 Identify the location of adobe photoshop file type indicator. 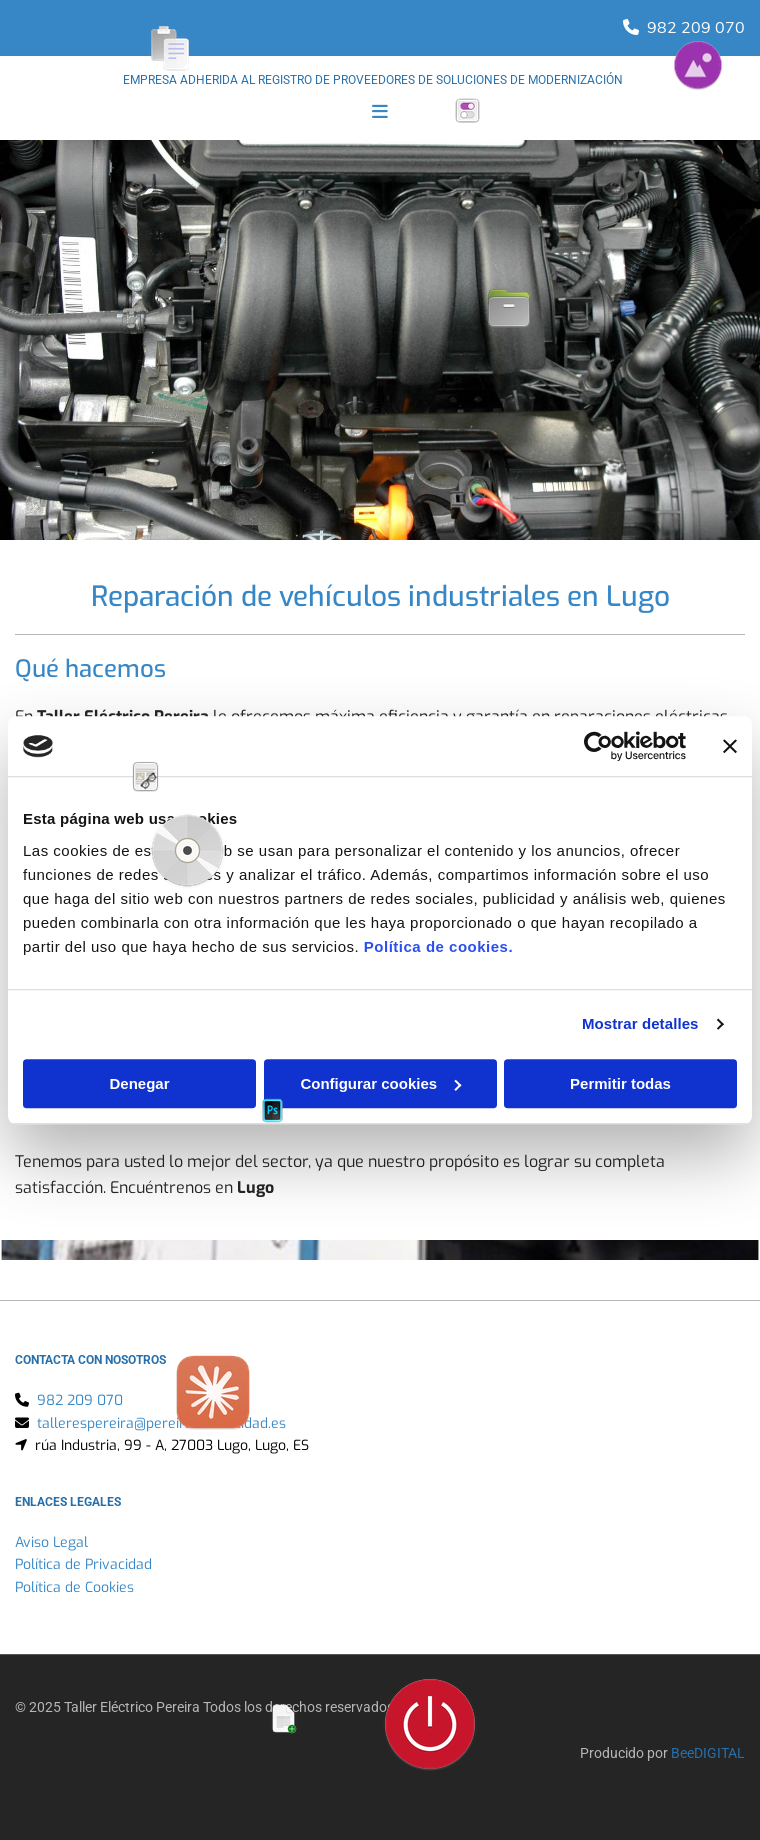
(272, 1110).